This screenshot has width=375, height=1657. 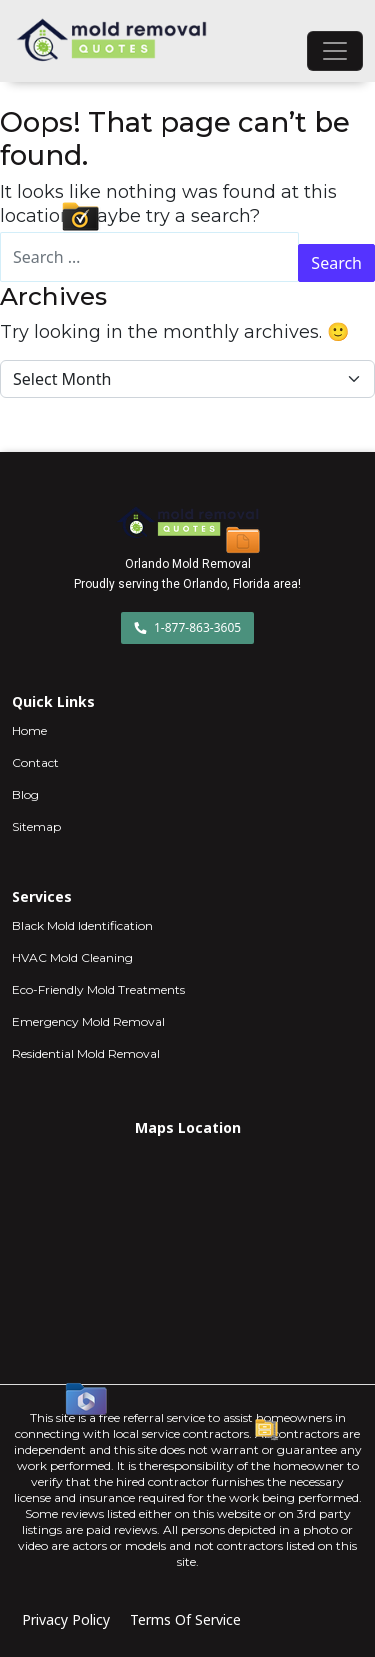 I want to click on open norton antivirus files folder, so click(x=80, y=217).